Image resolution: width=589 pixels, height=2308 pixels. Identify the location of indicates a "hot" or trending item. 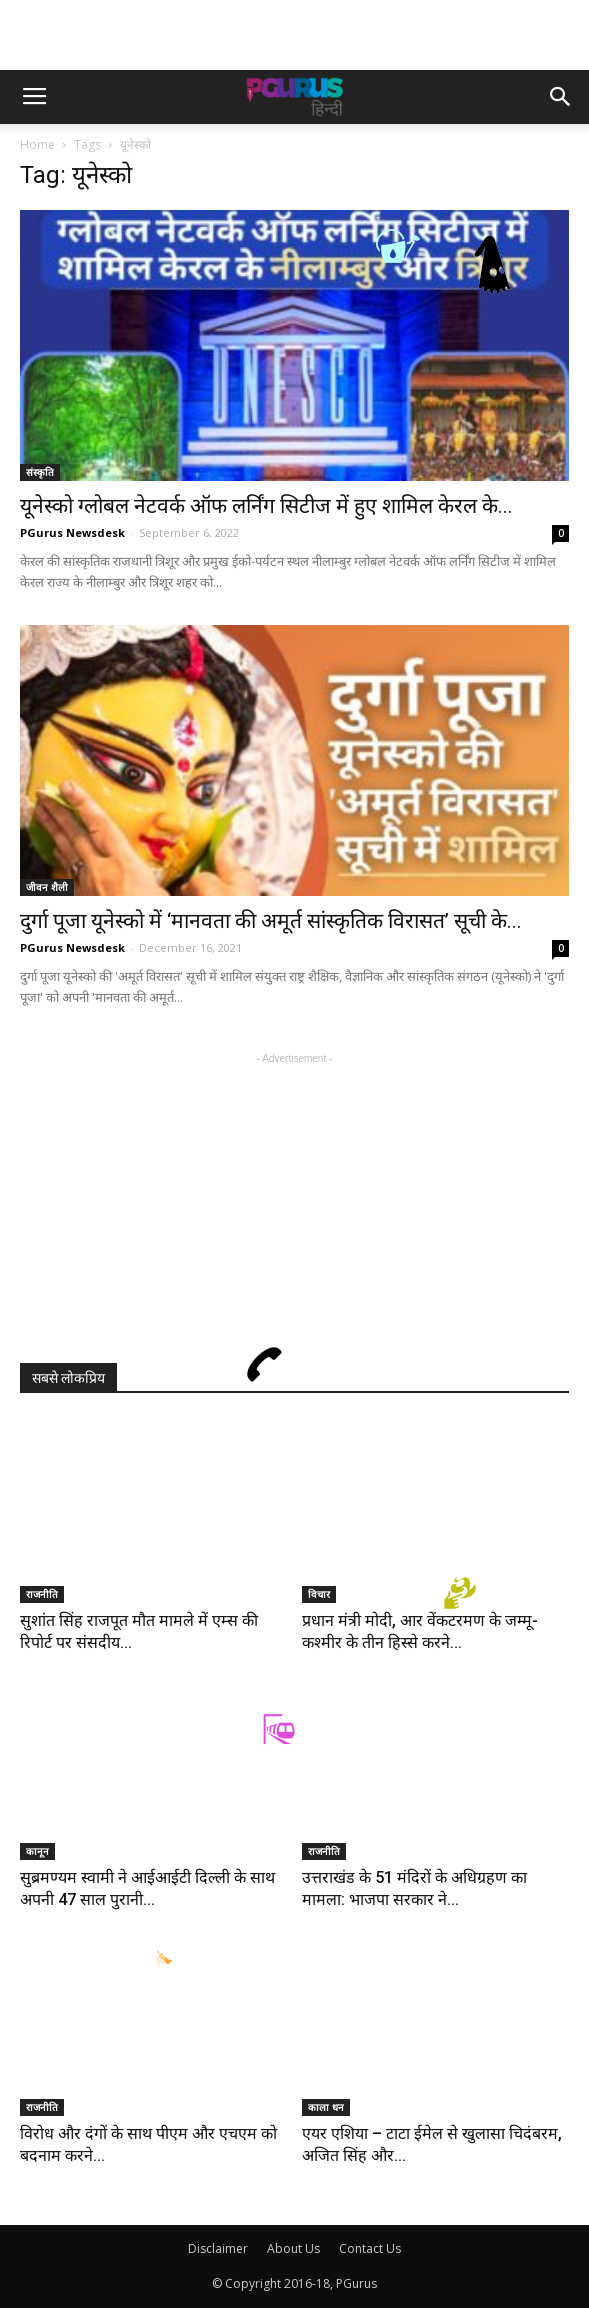
(460, 1593).